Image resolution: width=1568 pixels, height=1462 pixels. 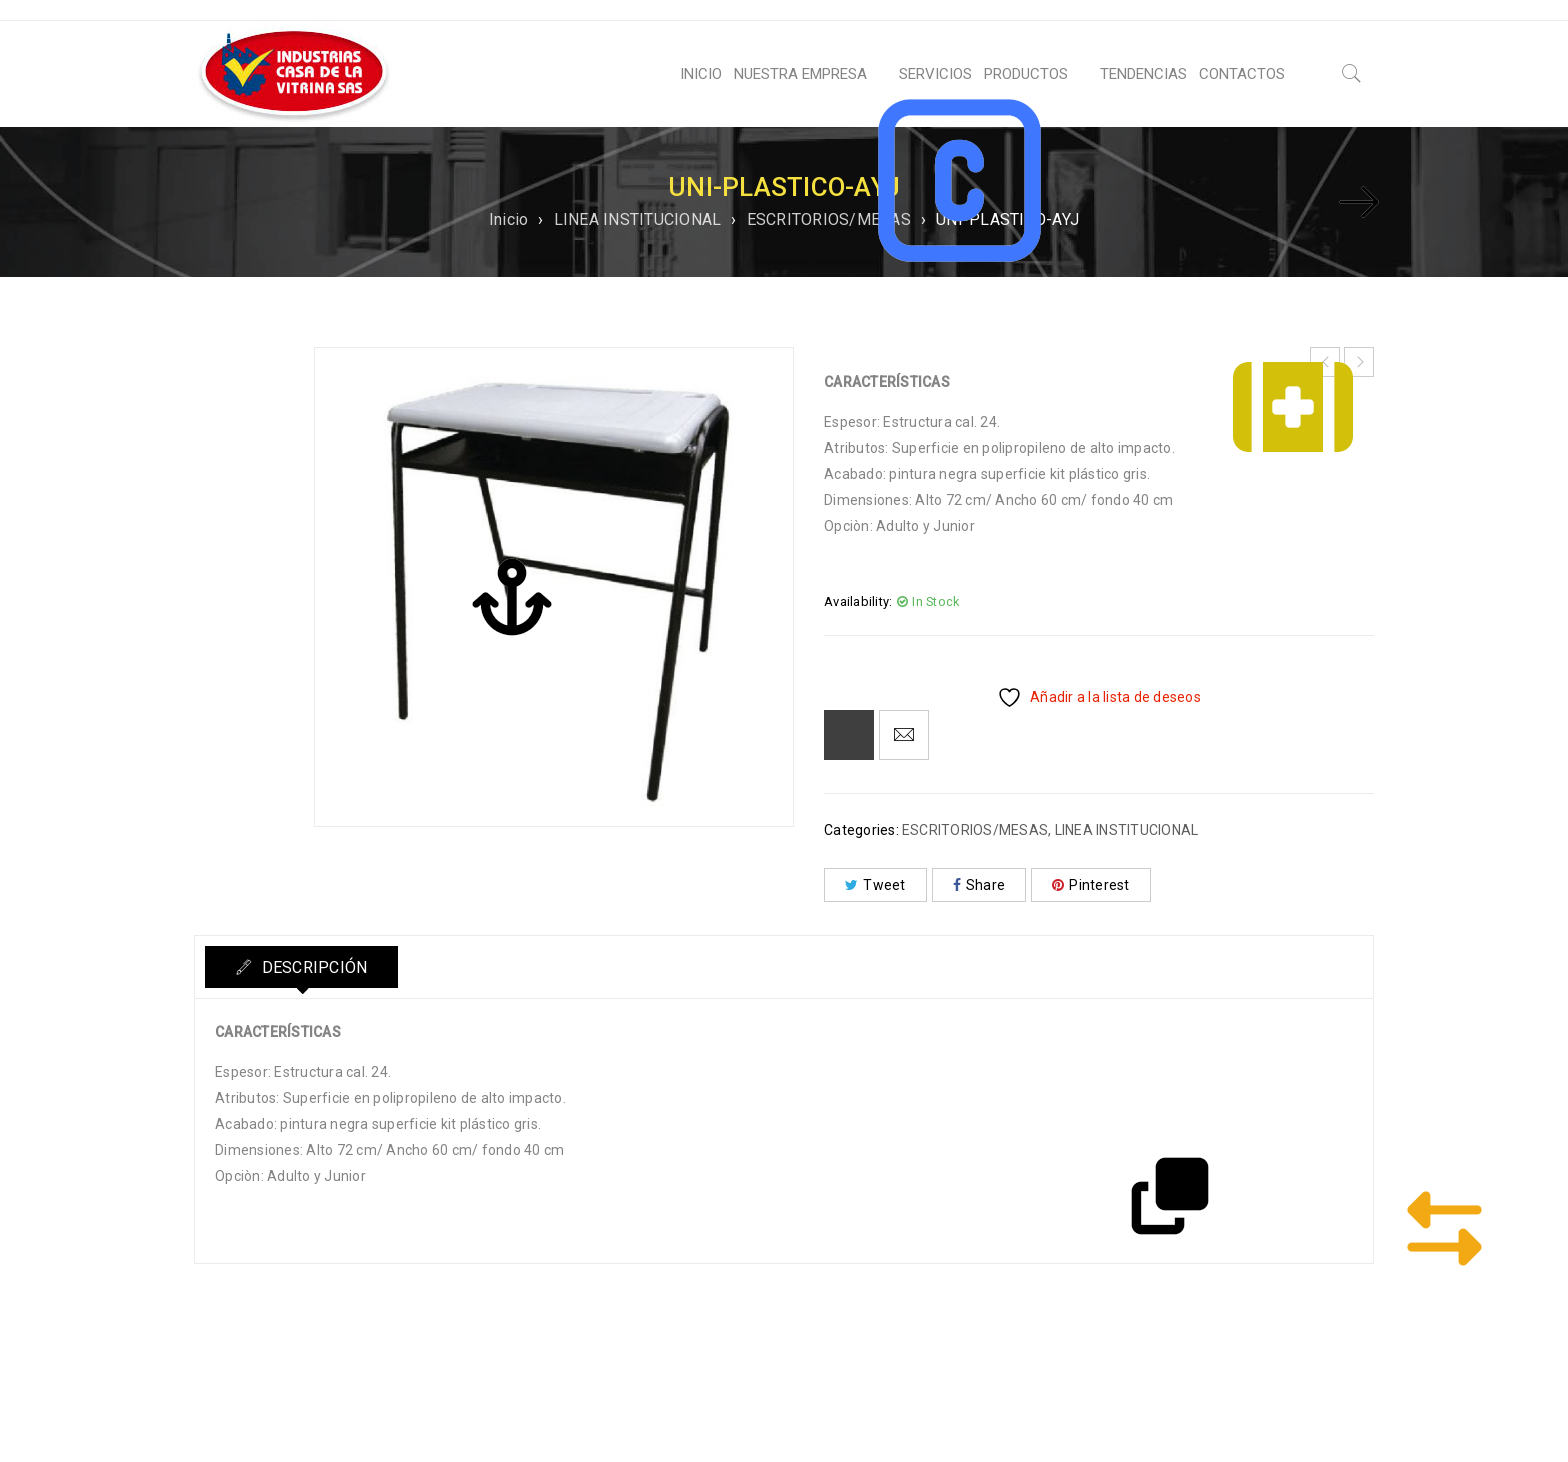 I want to click on resize or adjust width horizontally, so click(x=1444, y=1228).